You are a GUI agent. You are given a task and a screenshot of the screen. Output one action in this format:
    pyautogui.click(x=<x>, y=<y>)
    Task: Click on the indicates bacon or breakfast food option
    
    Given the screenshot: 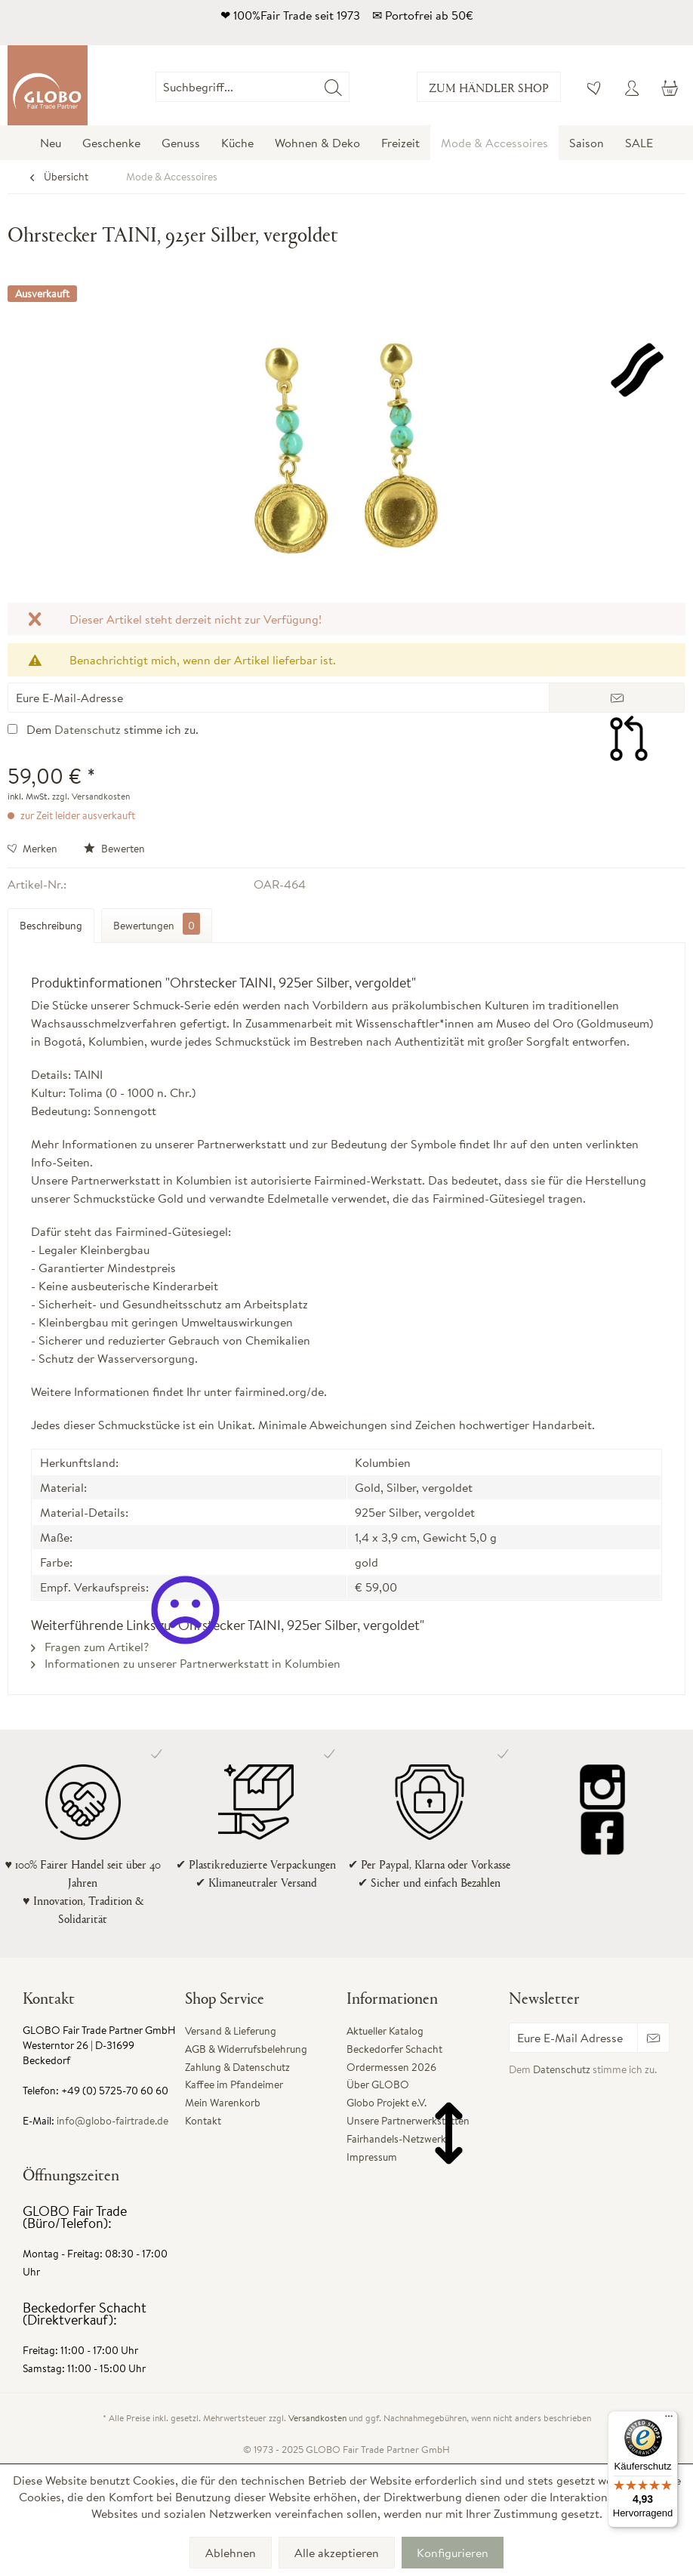 What is the action you would take?
    pyautogui.click(x=637, y=370)
    